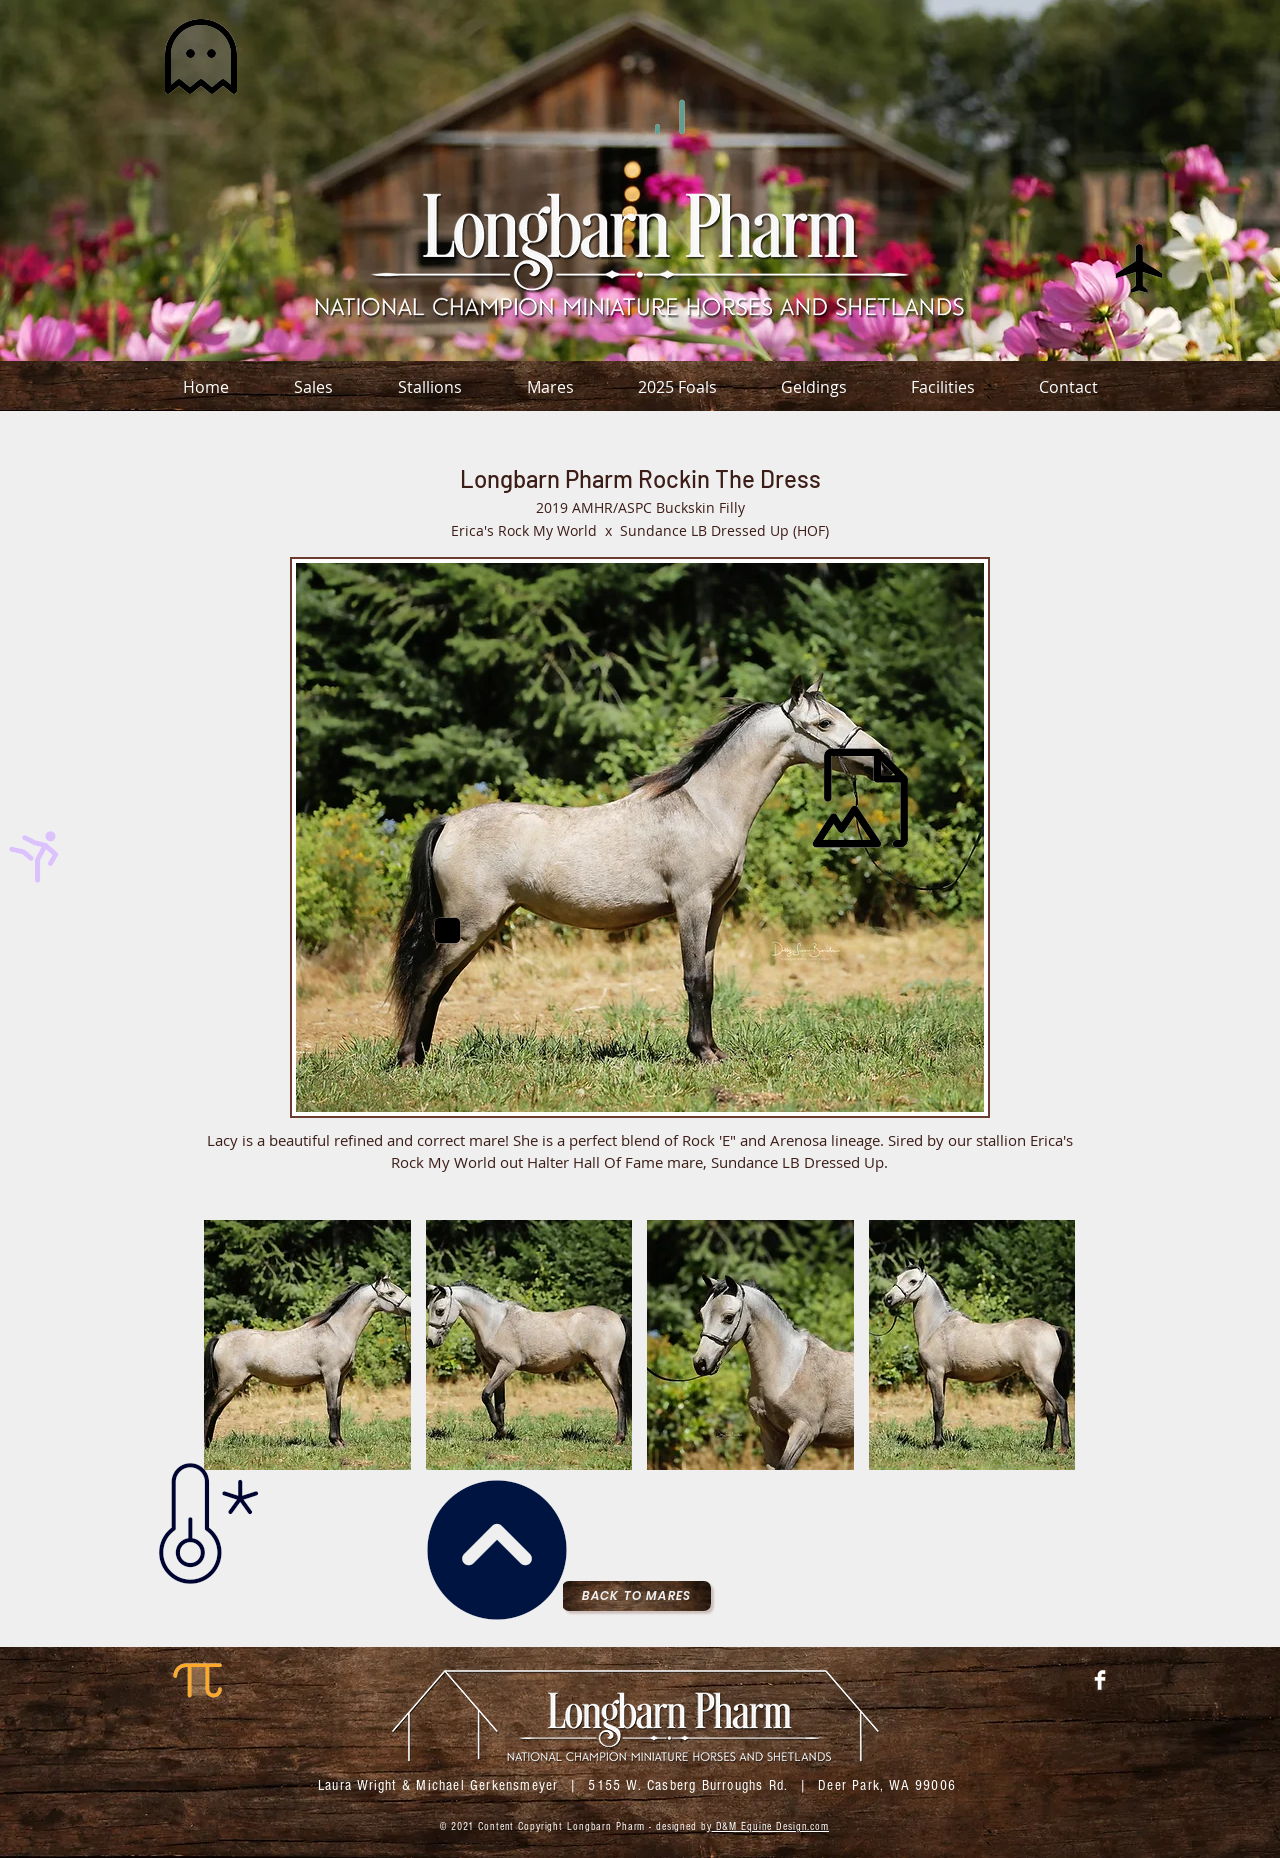 The image size is (1280, 1858). What do you see at coordinates (1140, 268) in the screenshot?
I see `access flight booking or travel options` at bounding box center [1140, 268].